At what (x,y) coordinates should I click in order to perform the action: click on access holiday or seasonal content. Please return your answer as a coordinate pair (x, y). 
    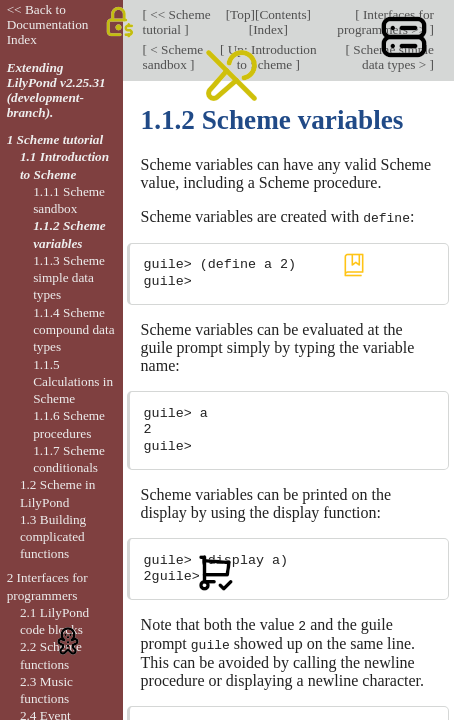
    Looking at the image, I should click on (68, 641).